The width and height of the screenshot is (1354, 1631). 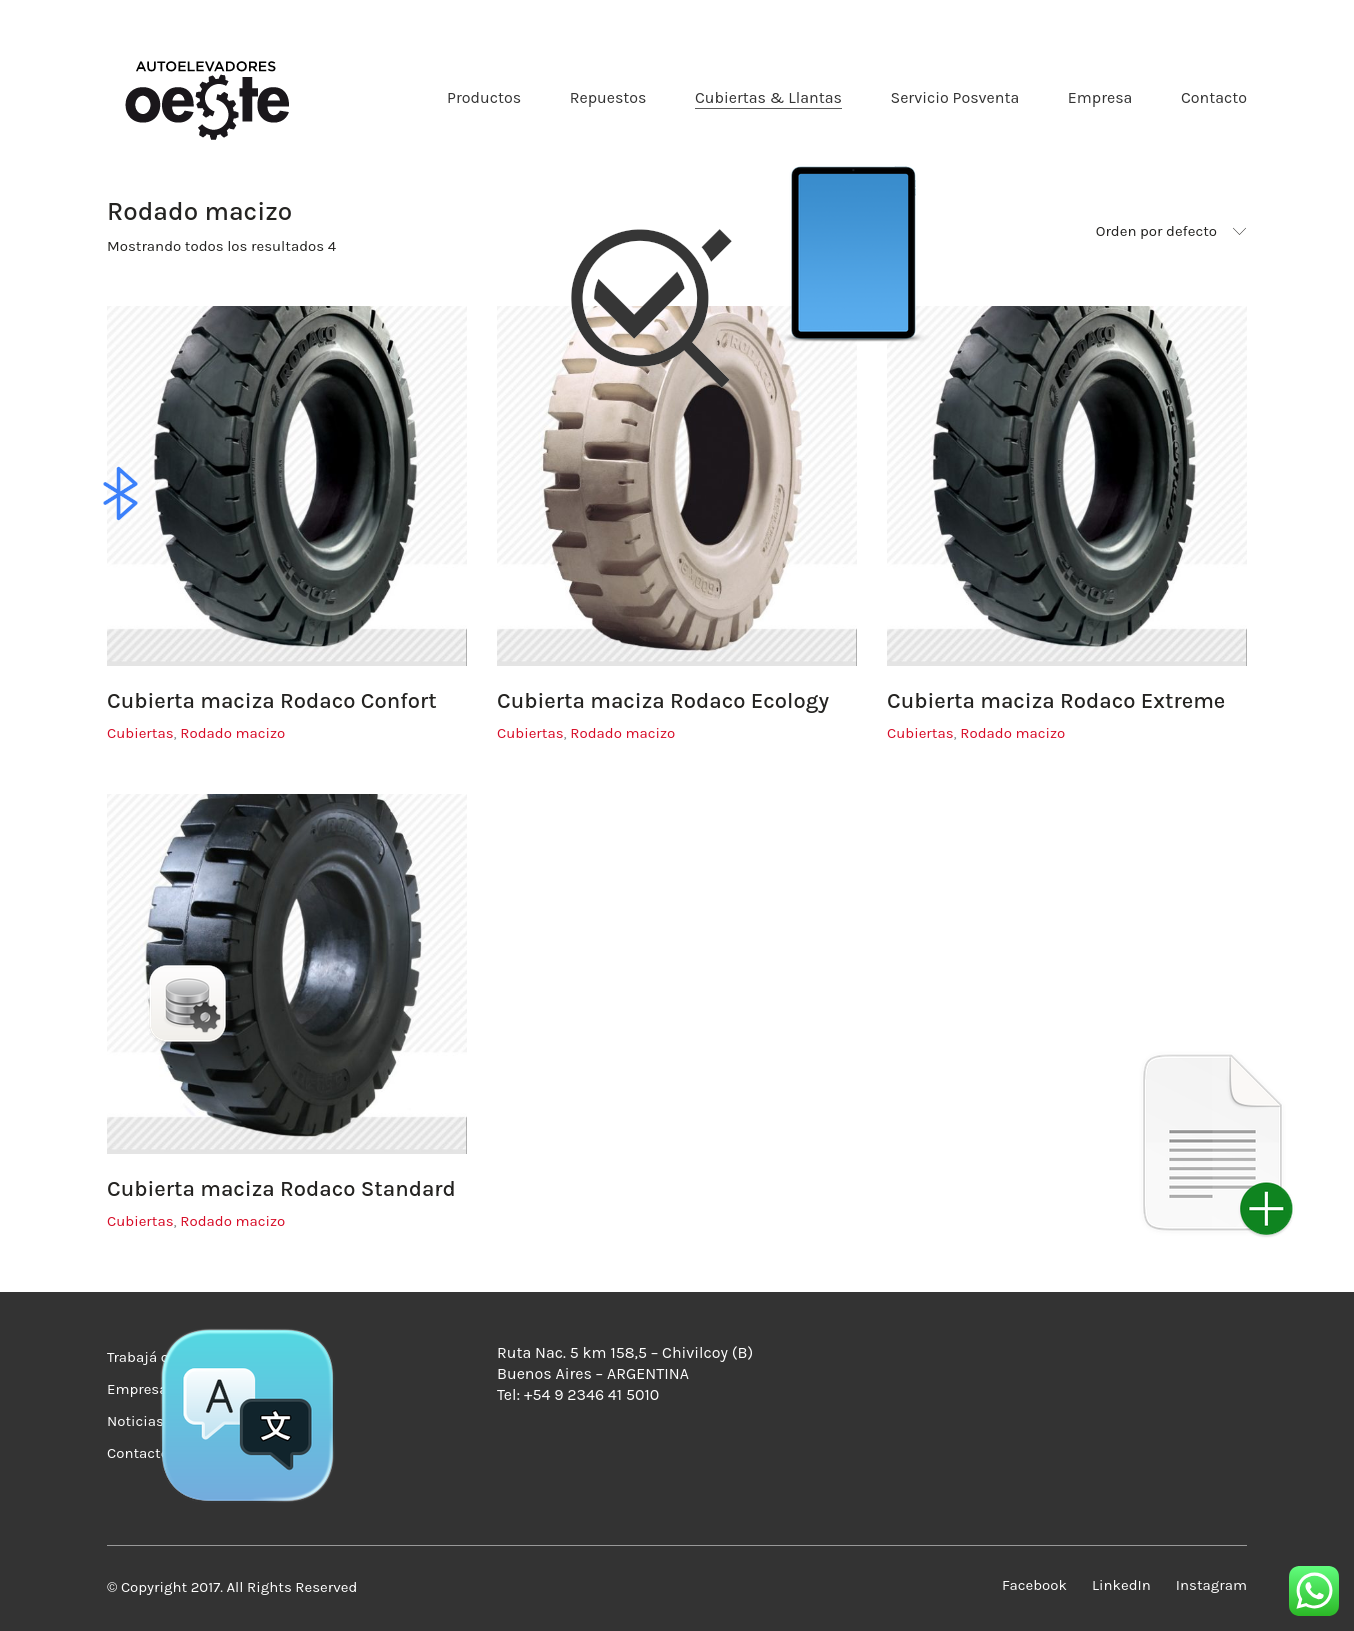 I want to click on access bluetooth settings, so click(x=120, y=493).